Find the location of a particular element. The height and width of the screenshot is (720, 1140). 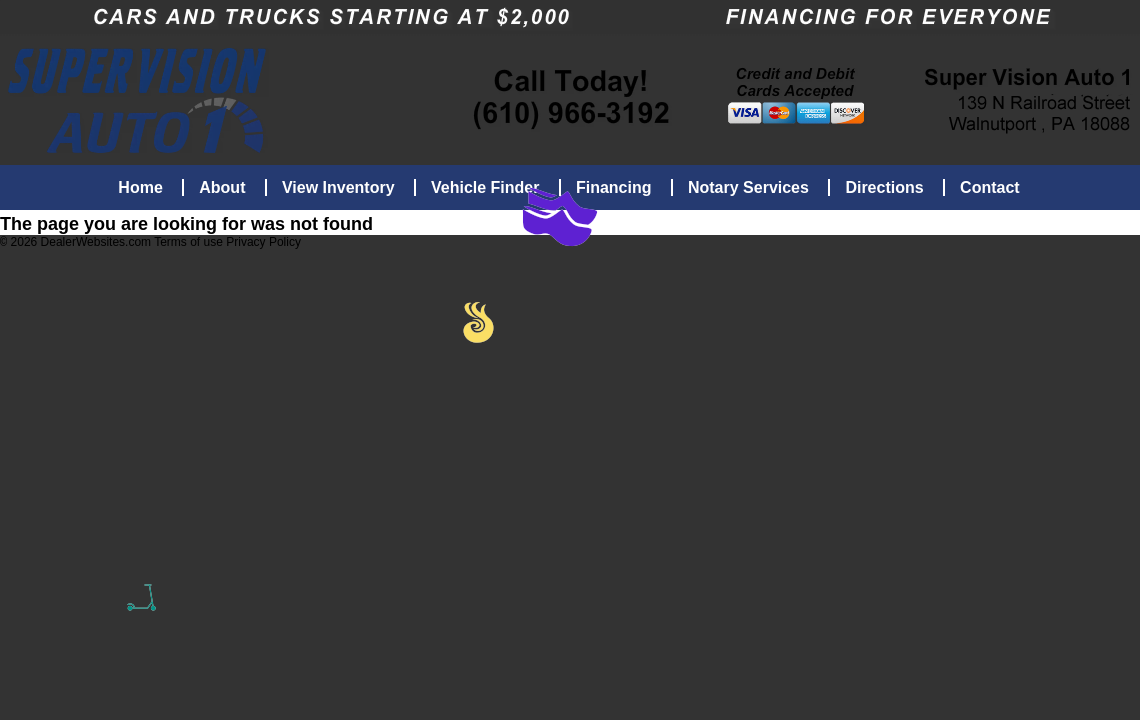

select kick scooter as transportation mode is located at coordinates (141, 597).